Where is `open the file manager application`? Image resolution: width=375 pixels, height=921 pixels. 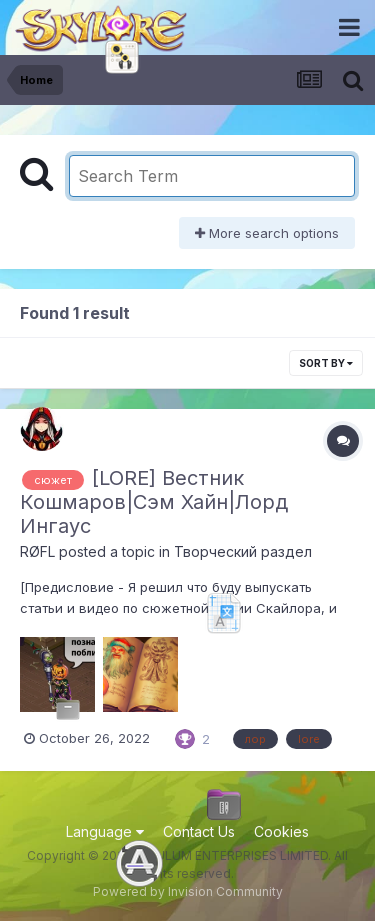 open the file manager application is located at coordinates (68, 709).